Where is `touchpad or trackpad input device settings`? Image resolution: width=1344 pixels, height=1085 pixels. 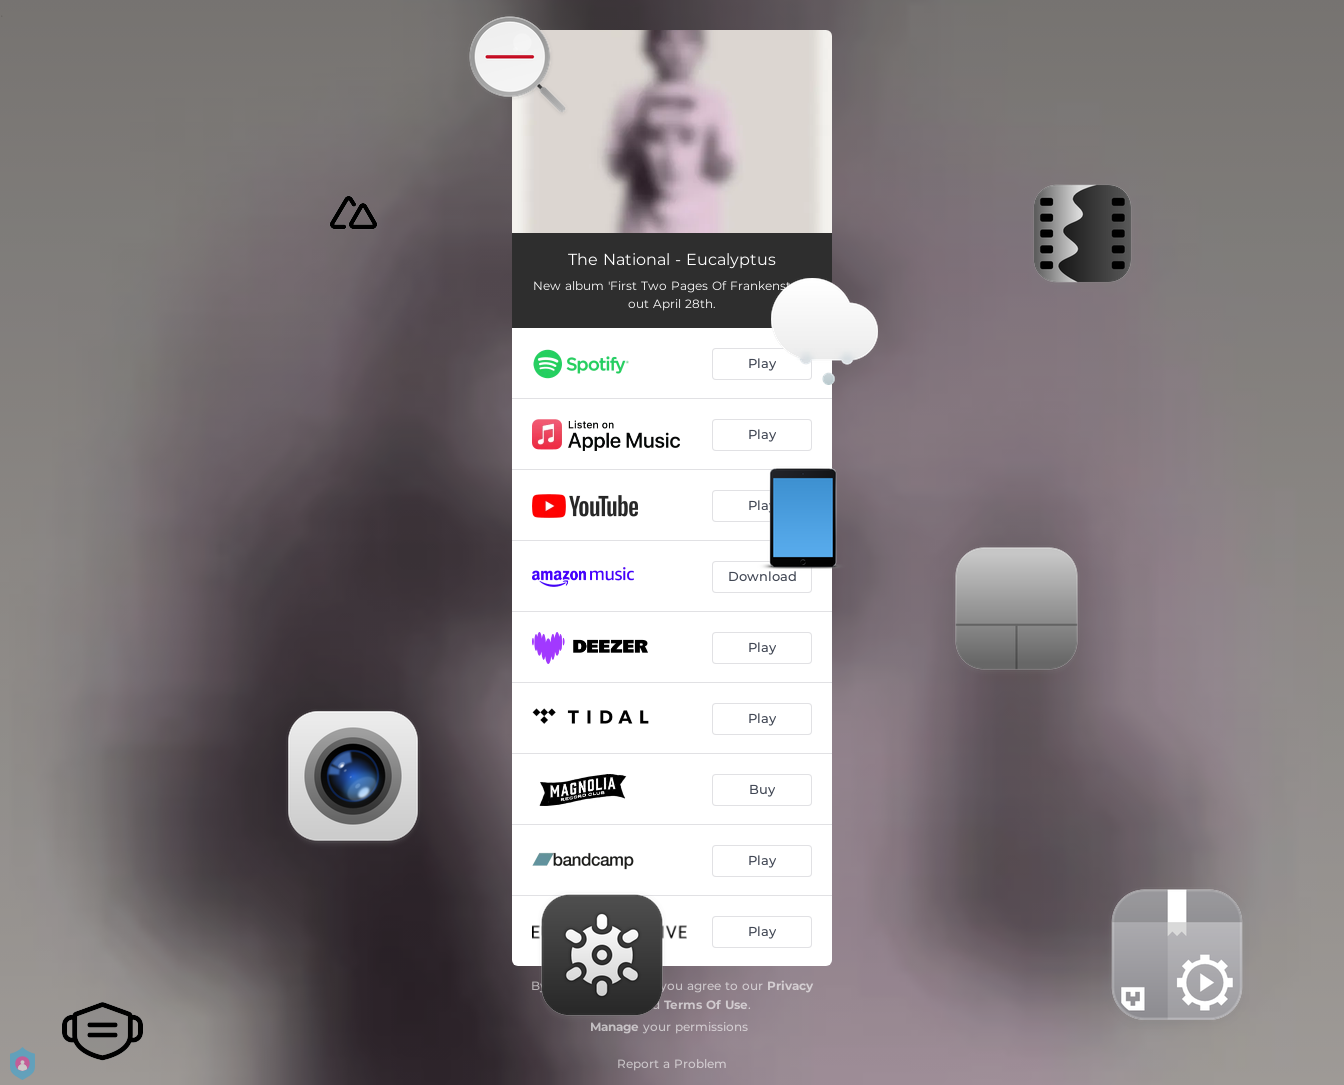 touchpad or trackpad input device settings is located at coordinates (1016, 608).